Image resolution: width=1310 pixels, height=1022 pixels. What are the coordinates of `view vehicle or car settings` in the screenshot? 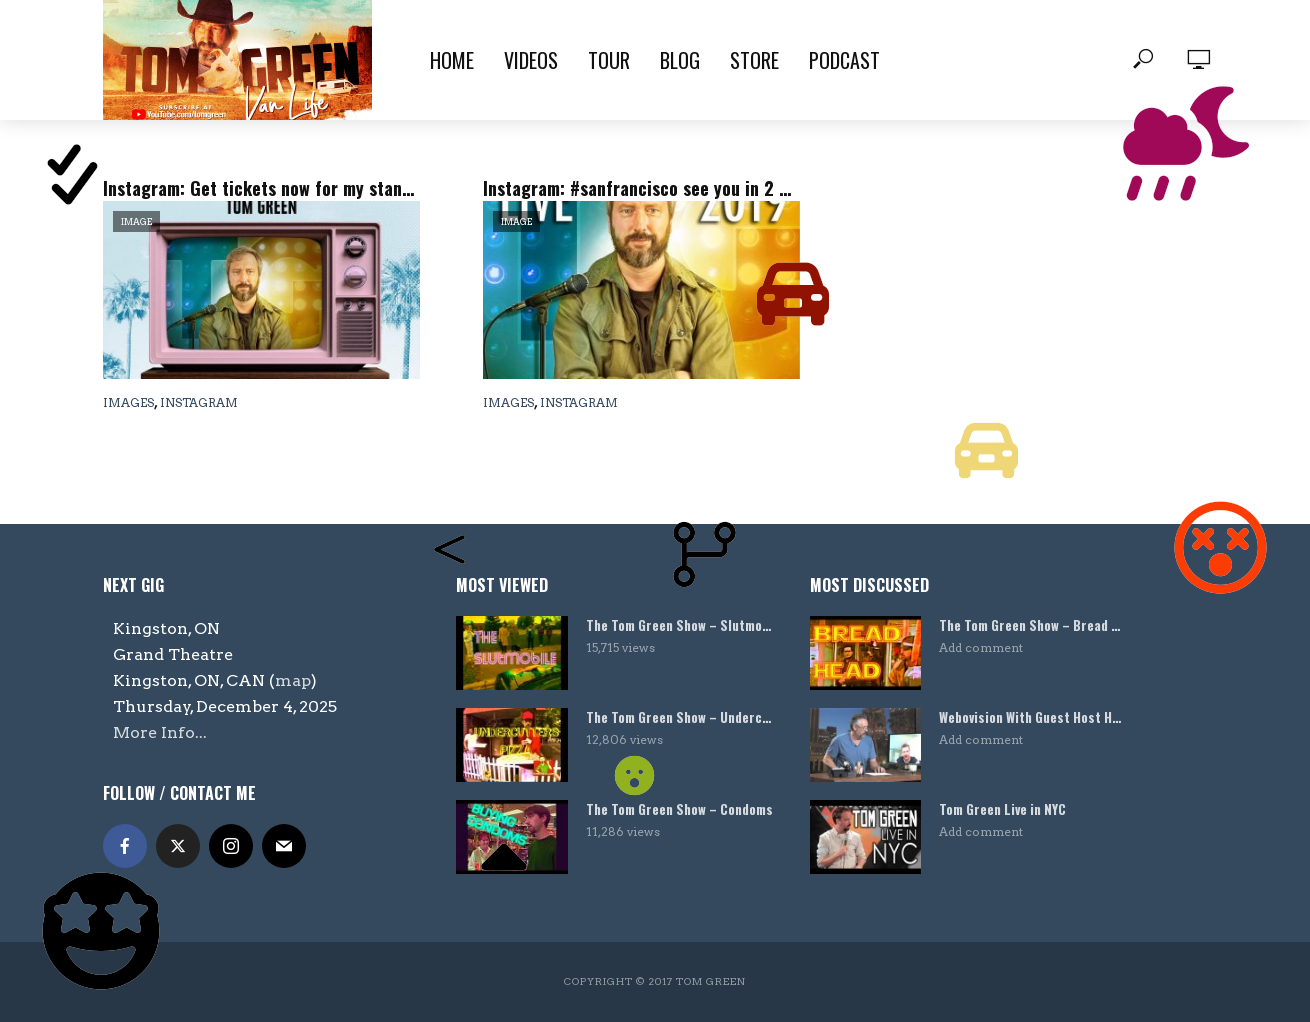 It's located at (986, 450).